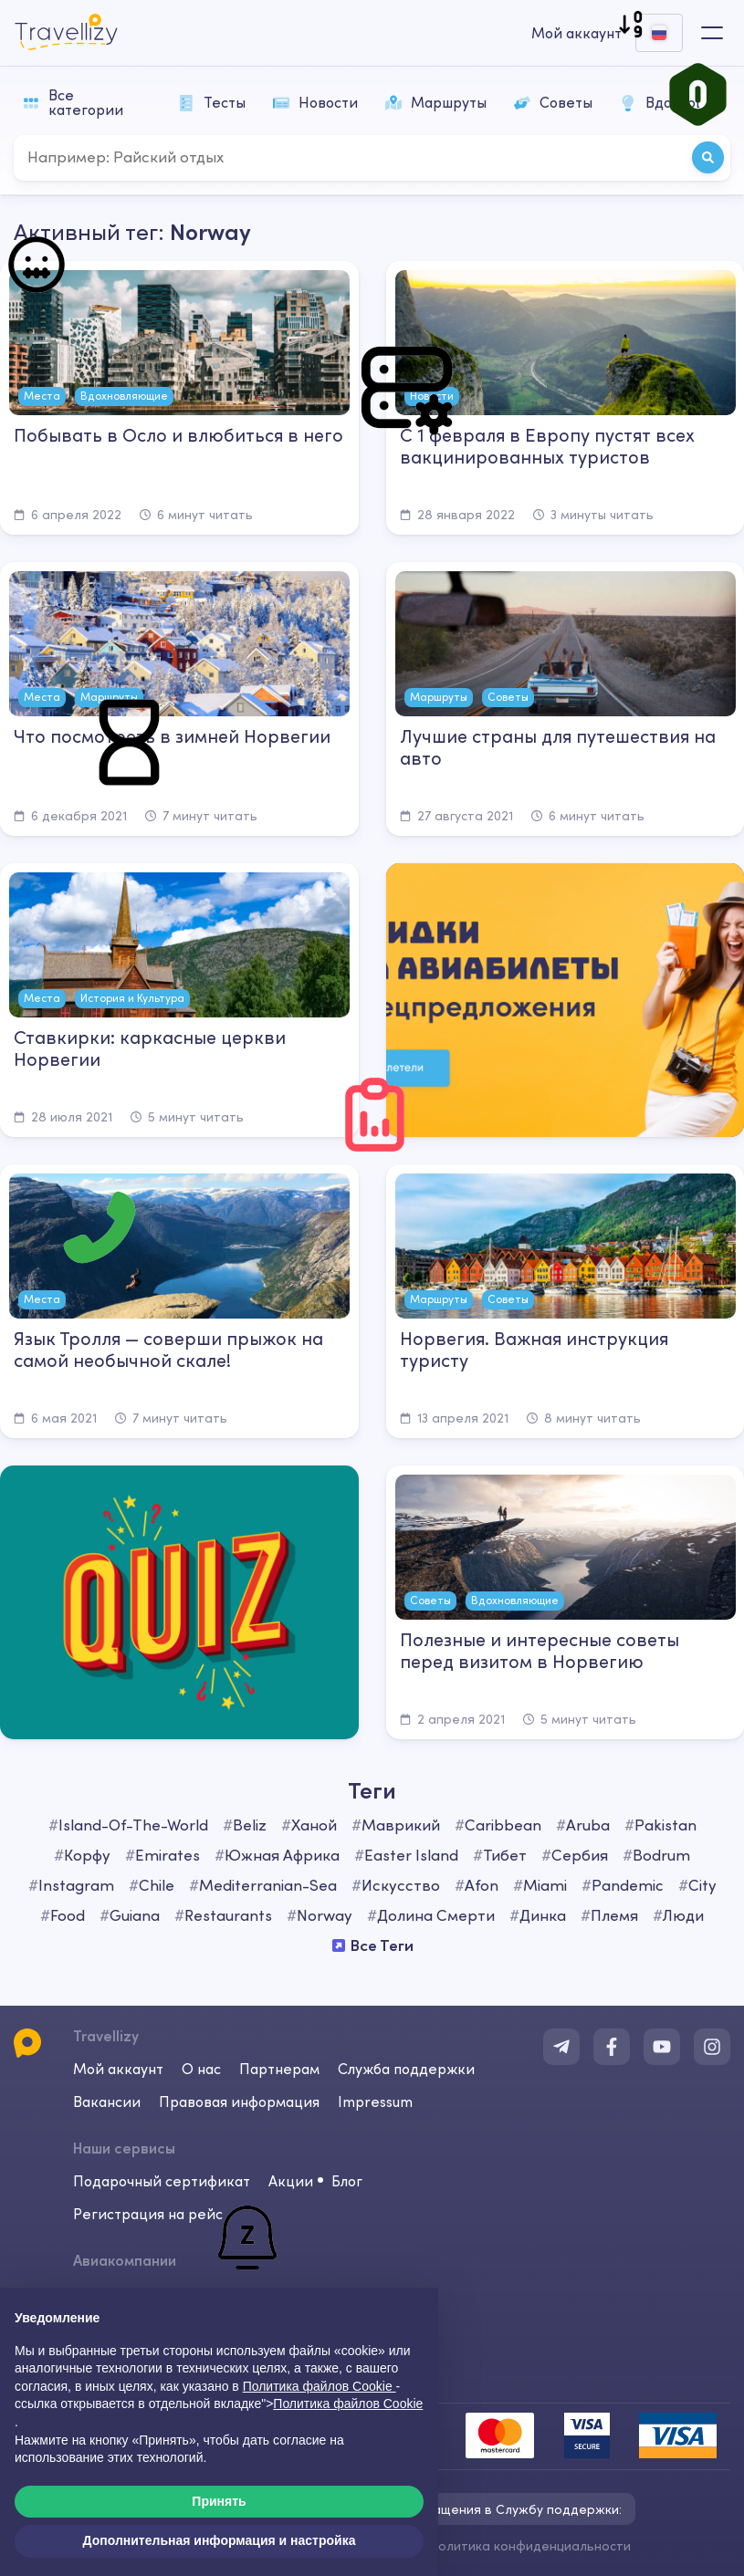 Image resolution: width=744 pixels, height=2576 pixels. I want to click on access server configuration settings, so click(406, 387).